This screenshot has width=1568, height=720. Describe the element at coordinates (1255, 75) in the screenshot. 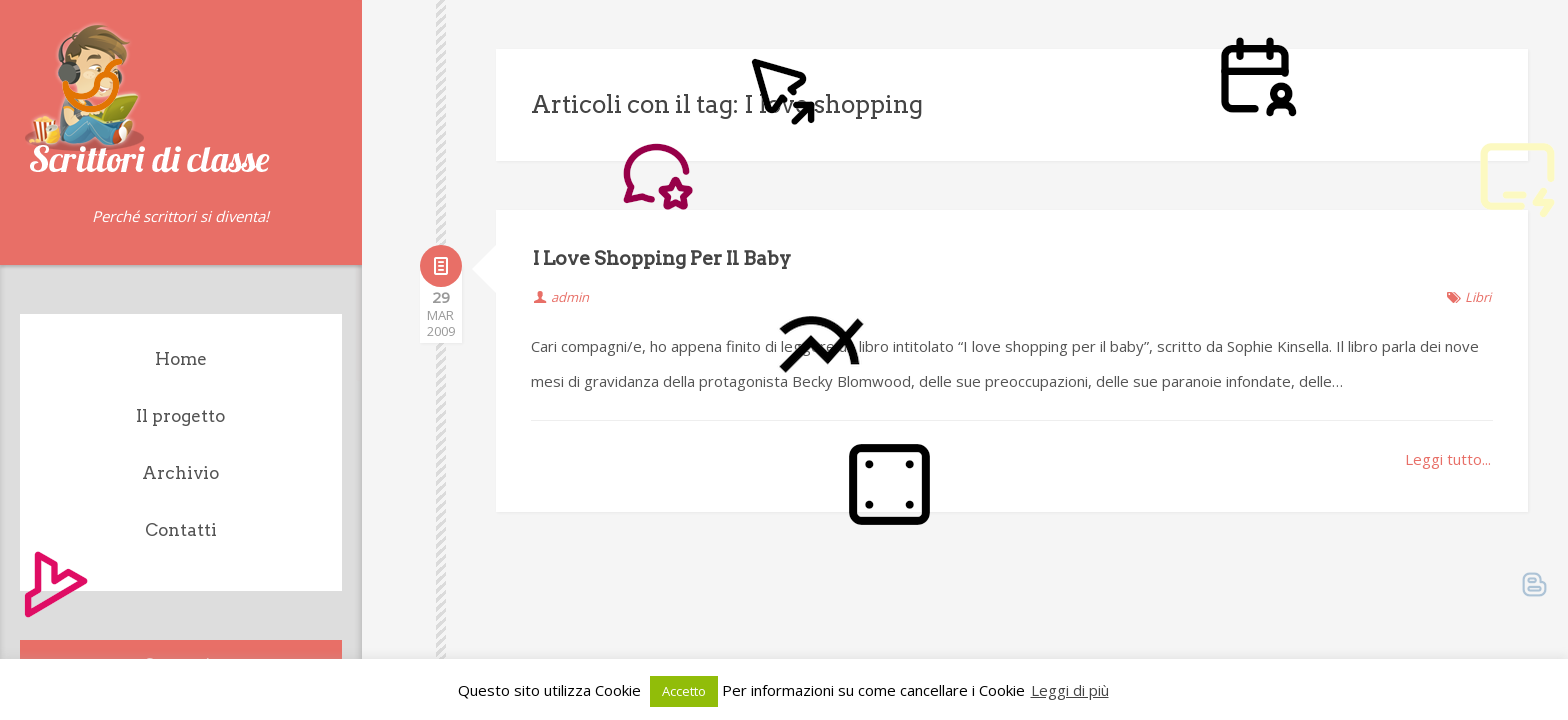

I see `view scheduled appointments with contacts` at that location.